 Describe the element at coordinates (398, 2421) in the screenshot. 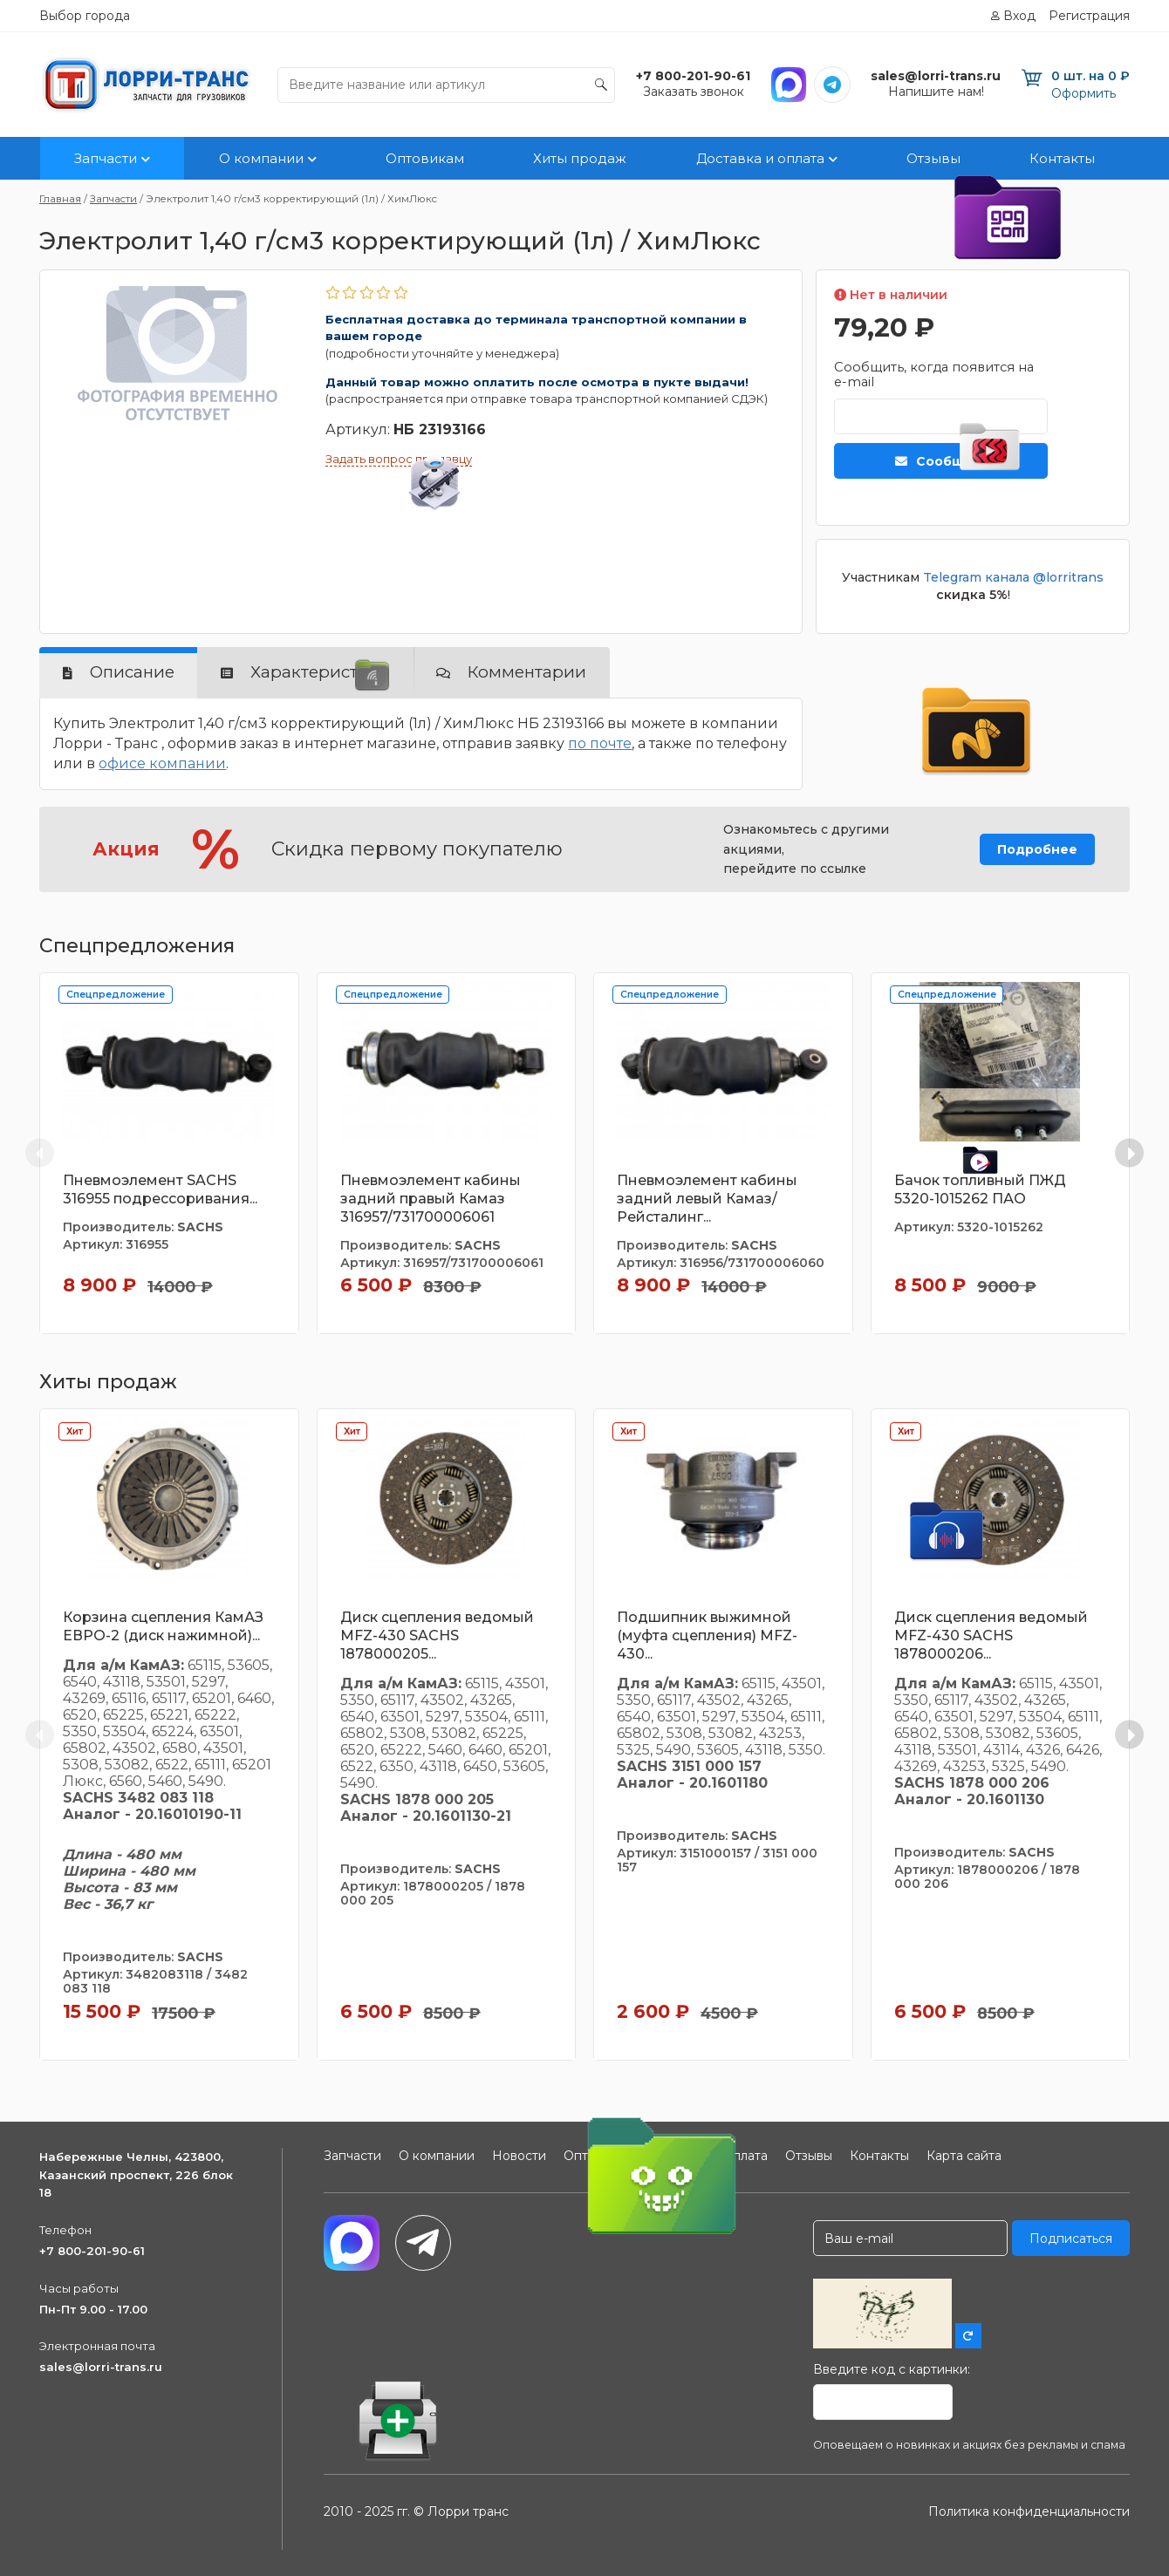

I see `add a new printer to your system` at that location.